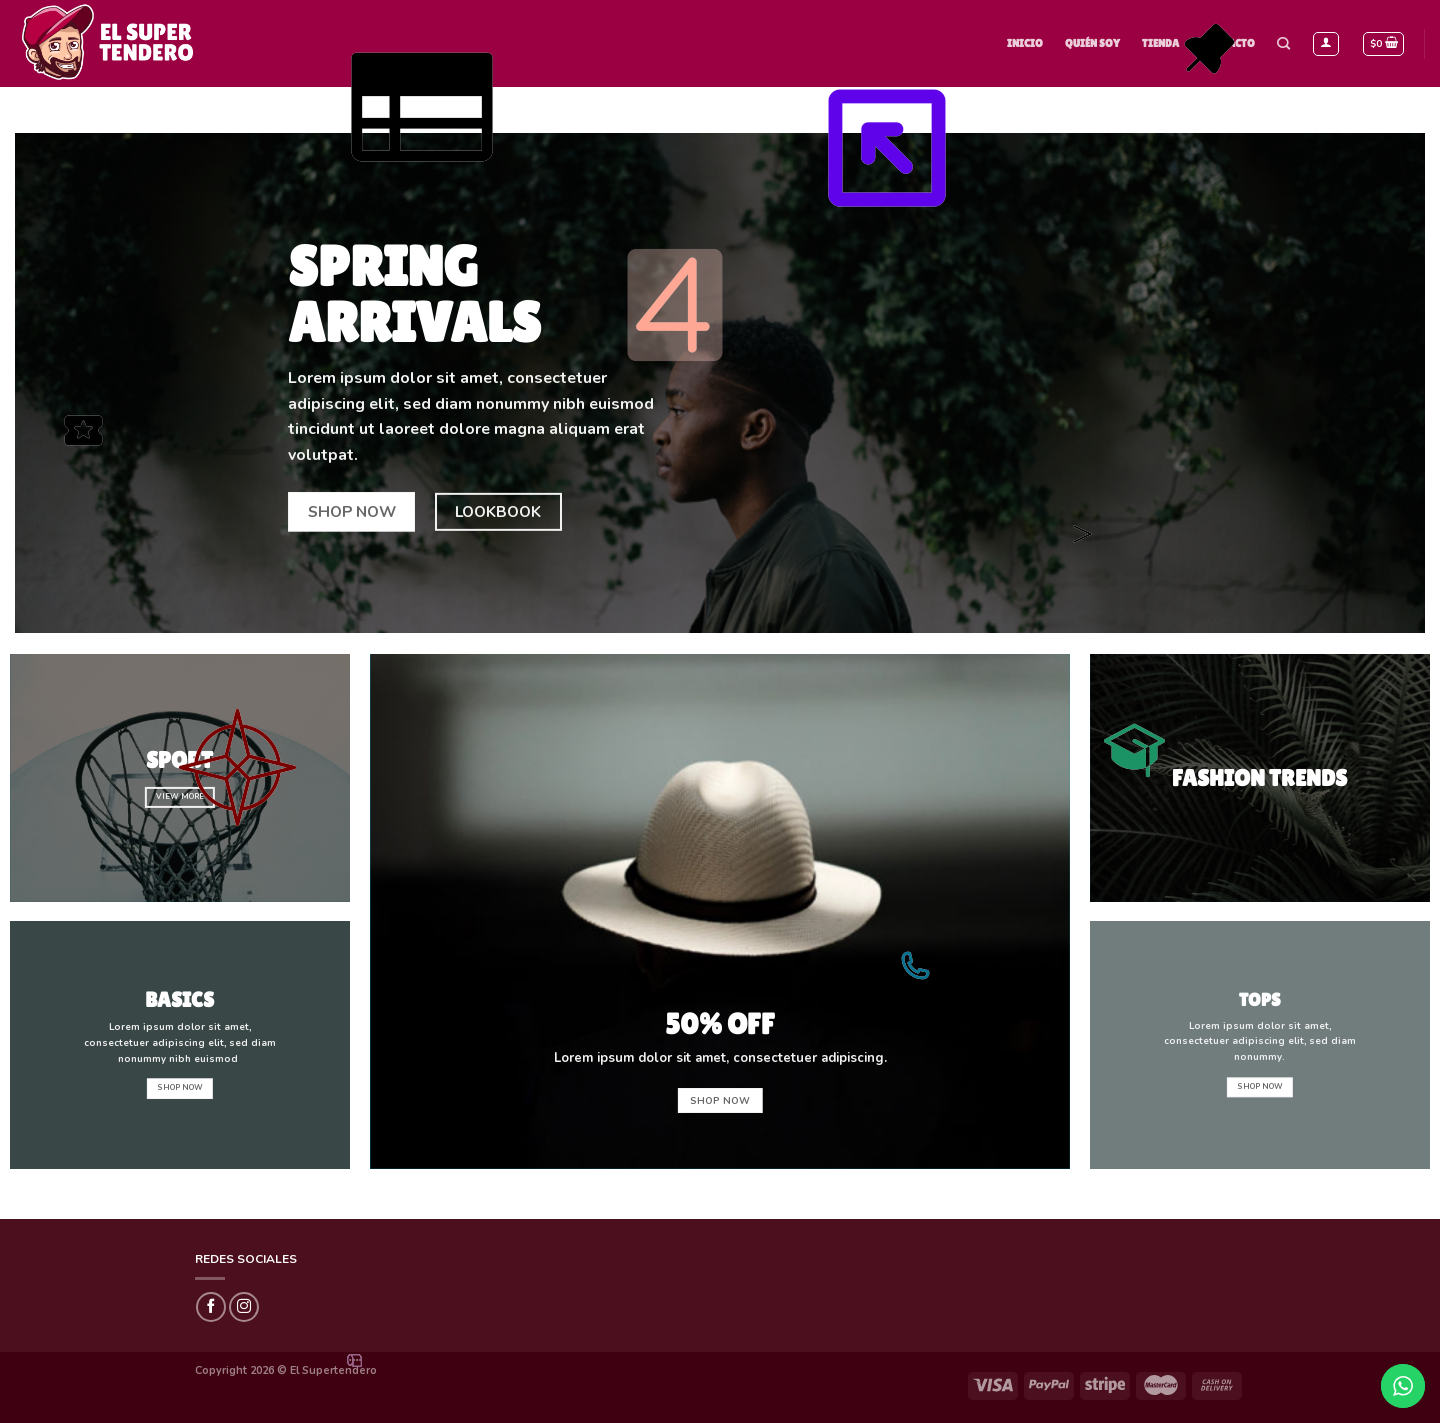 The height and width of the screenshot is (1423, 1440). What do you see at coordinates (915, 965) in the screenshot?
I see `make a phone call` at bounding box center [915, 965].